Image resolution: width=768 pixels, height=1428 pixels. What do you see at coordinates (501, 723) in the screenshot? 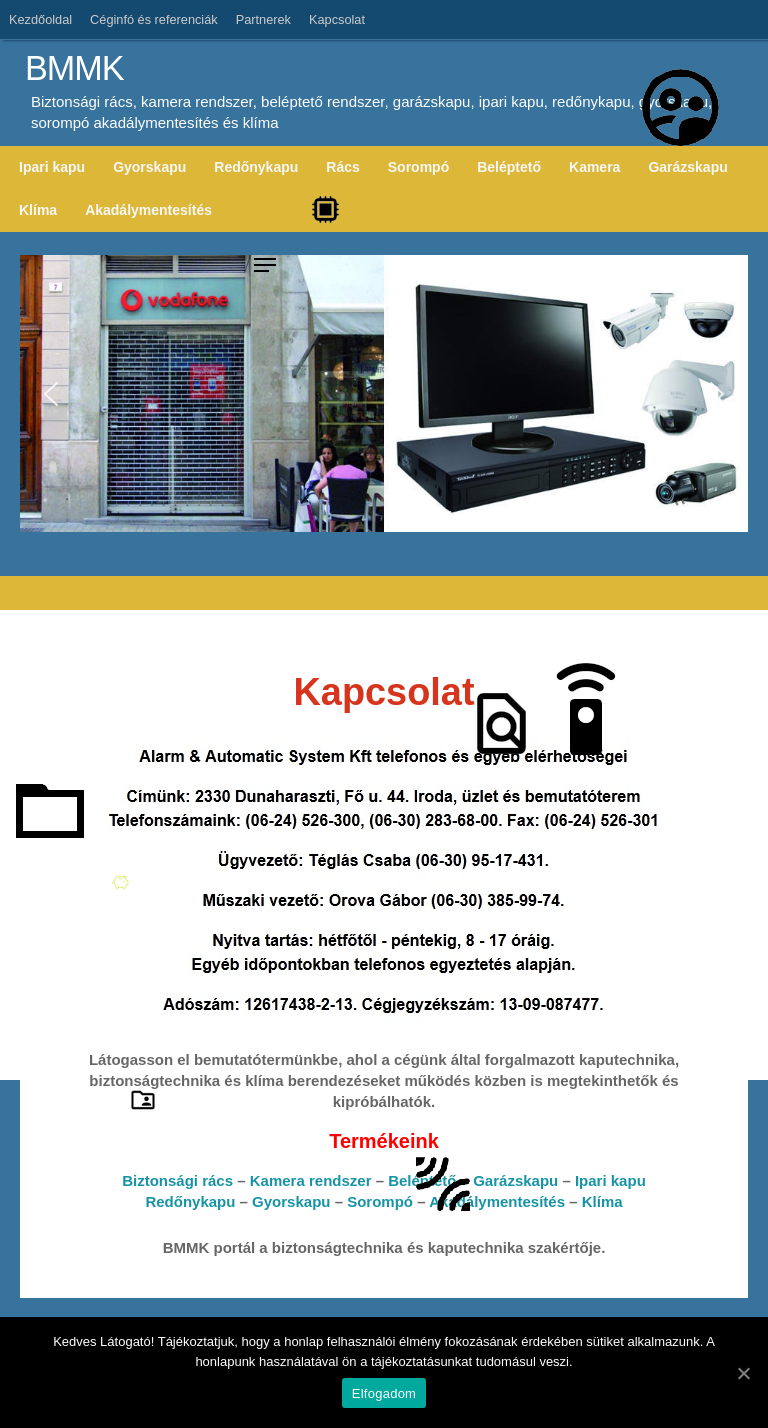
I see `search within the current document` at bounding box center [501, 723].